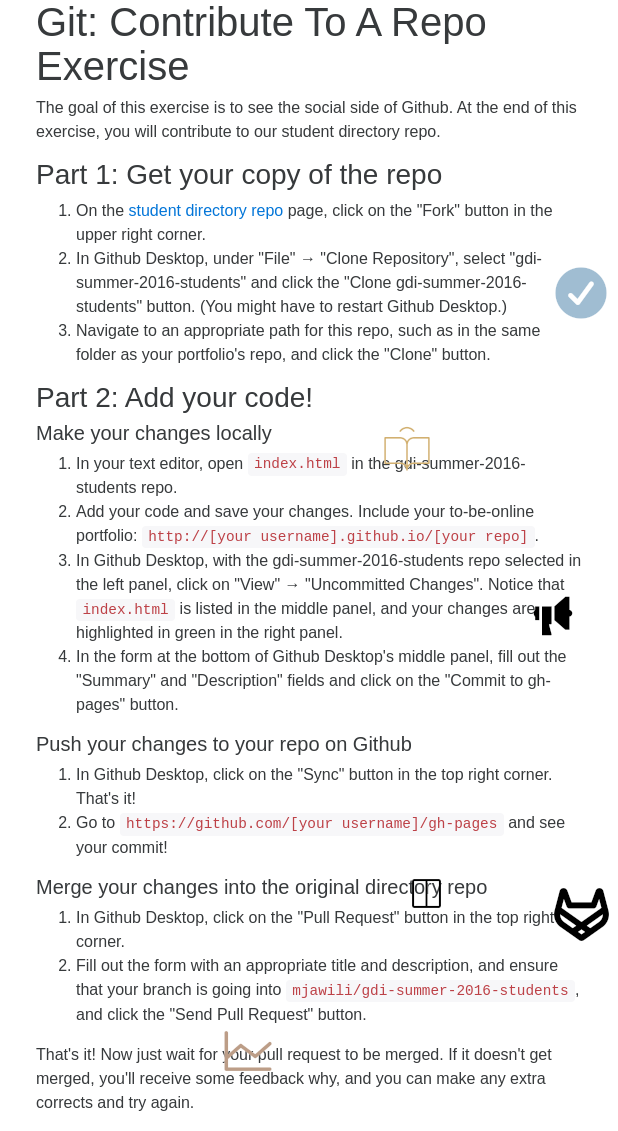  What do you see at coordinates (581, 293) in the screenshot?
I see `indicates successful completion of an action` at bounding box center [581, 293].